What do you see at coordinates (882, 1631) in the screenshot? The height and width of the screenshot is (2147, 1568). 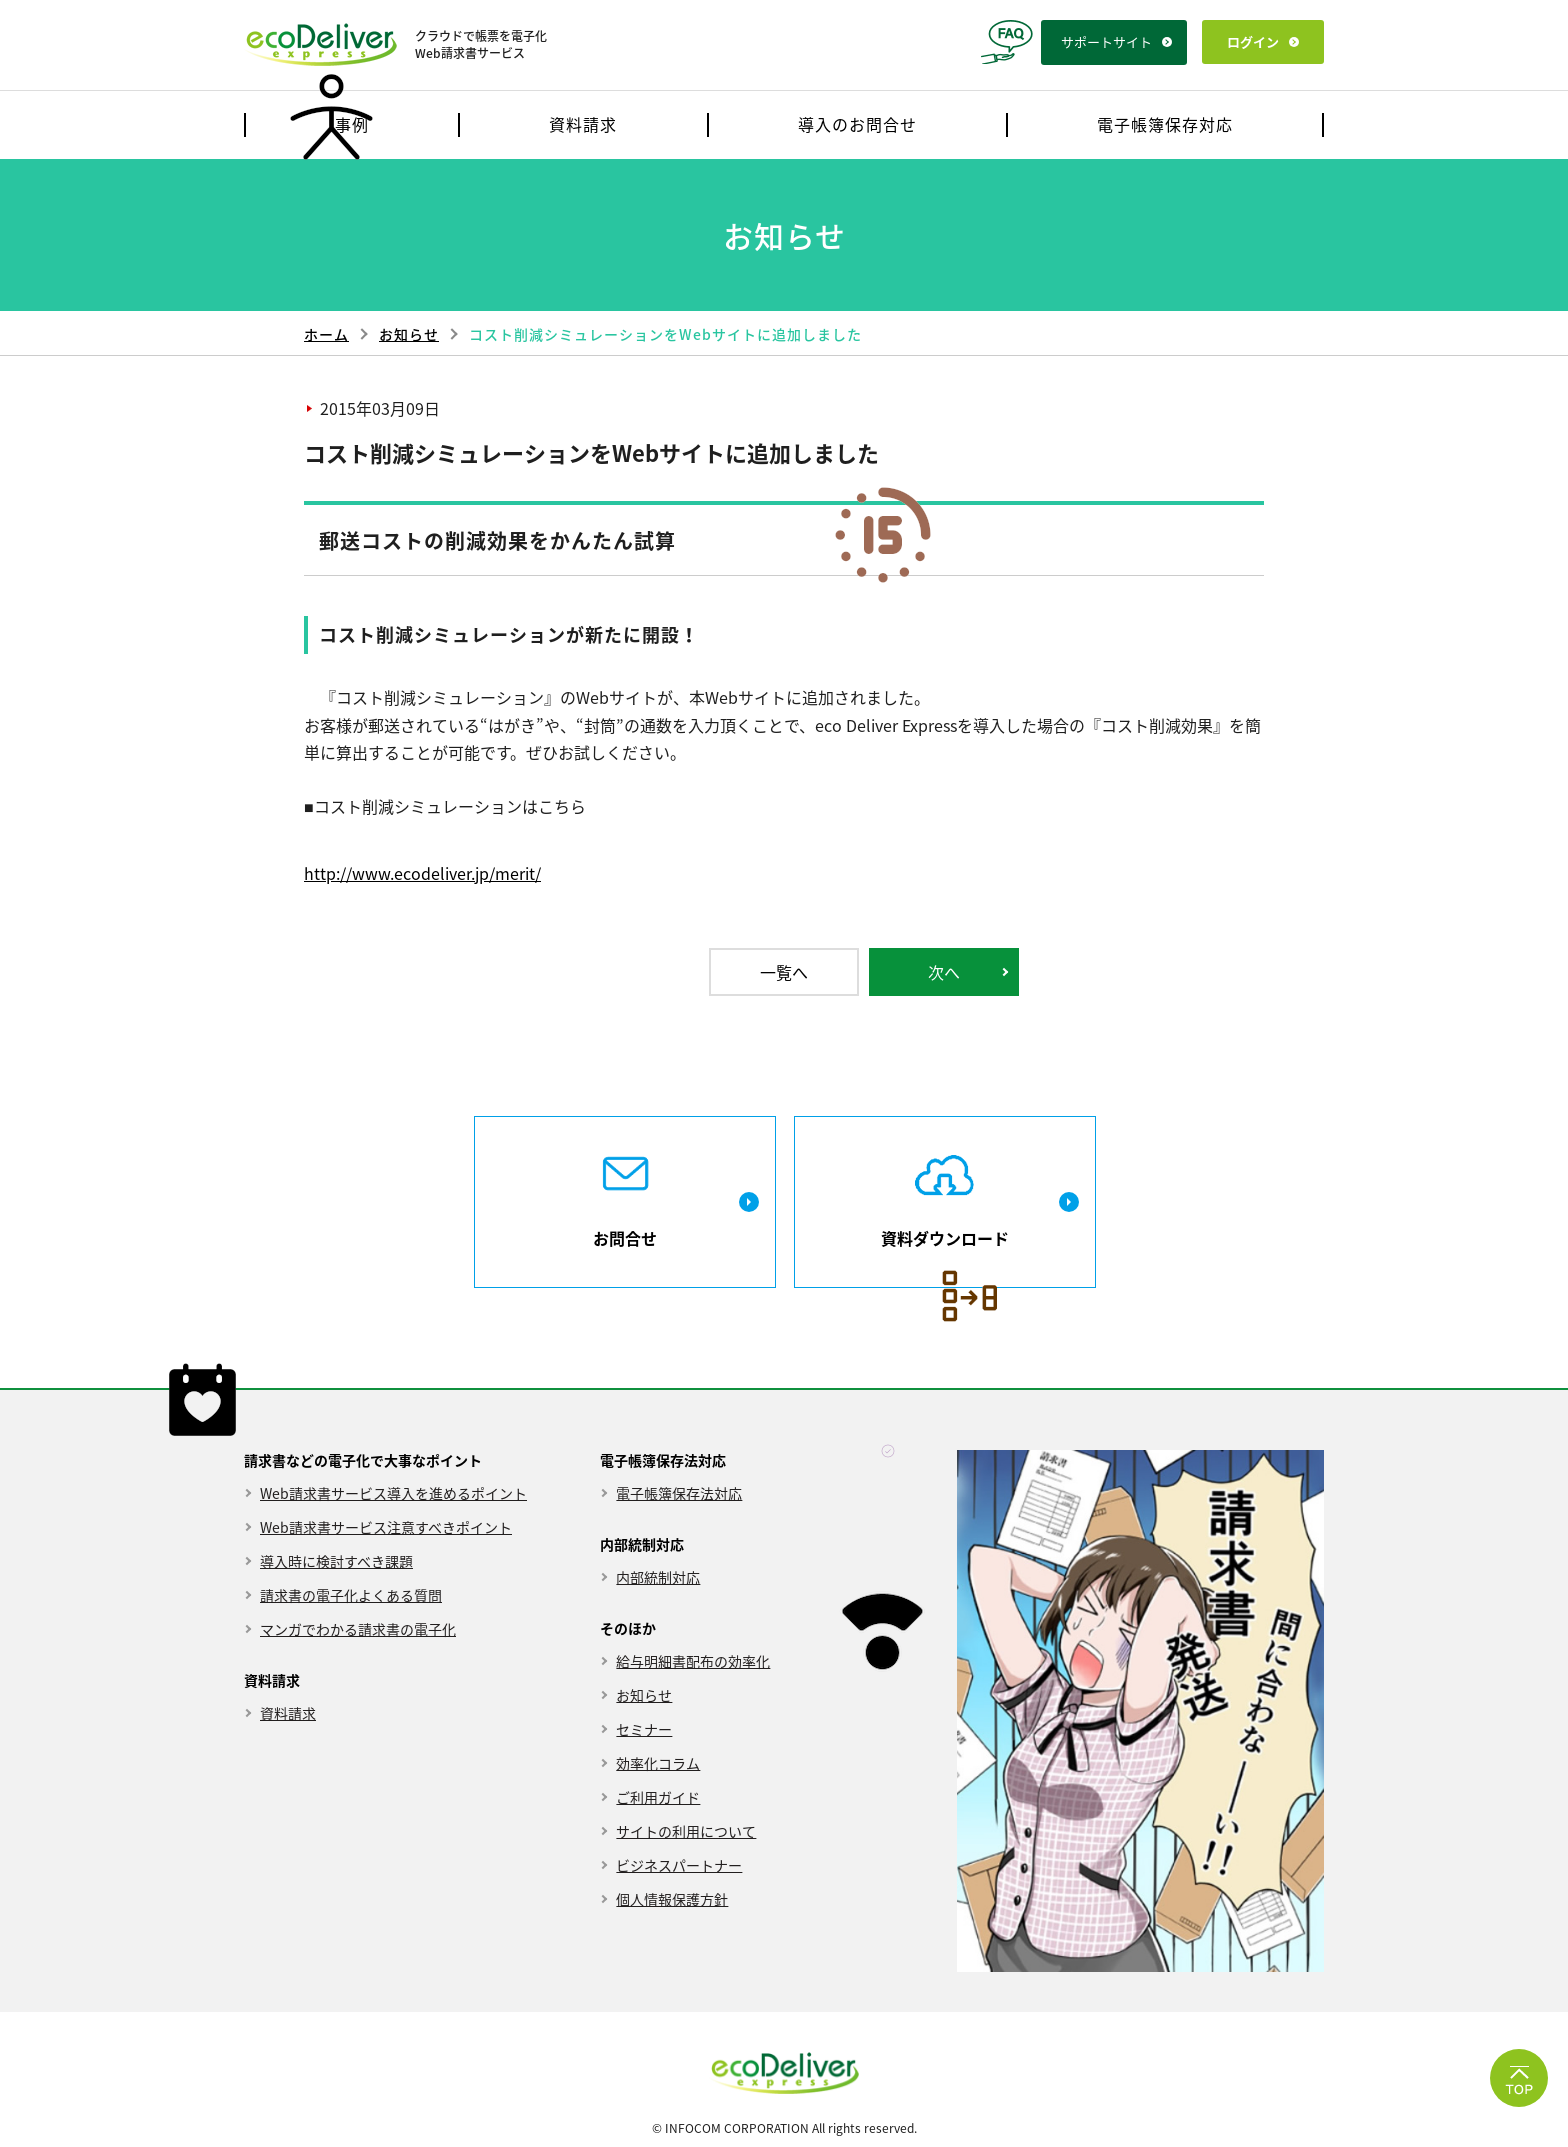 I see `calibrate your device's compass` at bounding box center [882, 1631].